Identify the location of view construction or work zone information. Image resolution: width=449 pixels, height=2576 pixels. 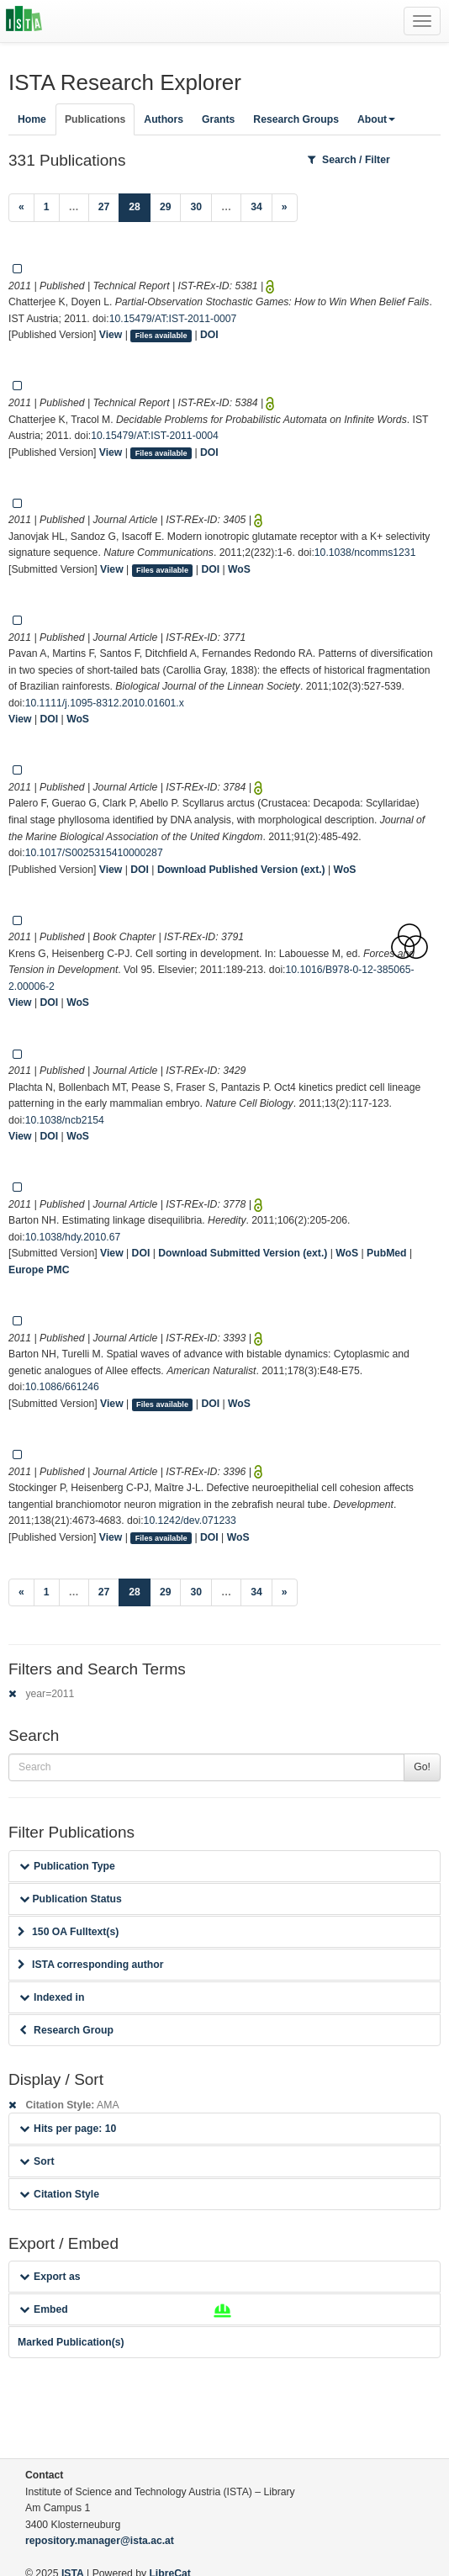
(222, 2310).